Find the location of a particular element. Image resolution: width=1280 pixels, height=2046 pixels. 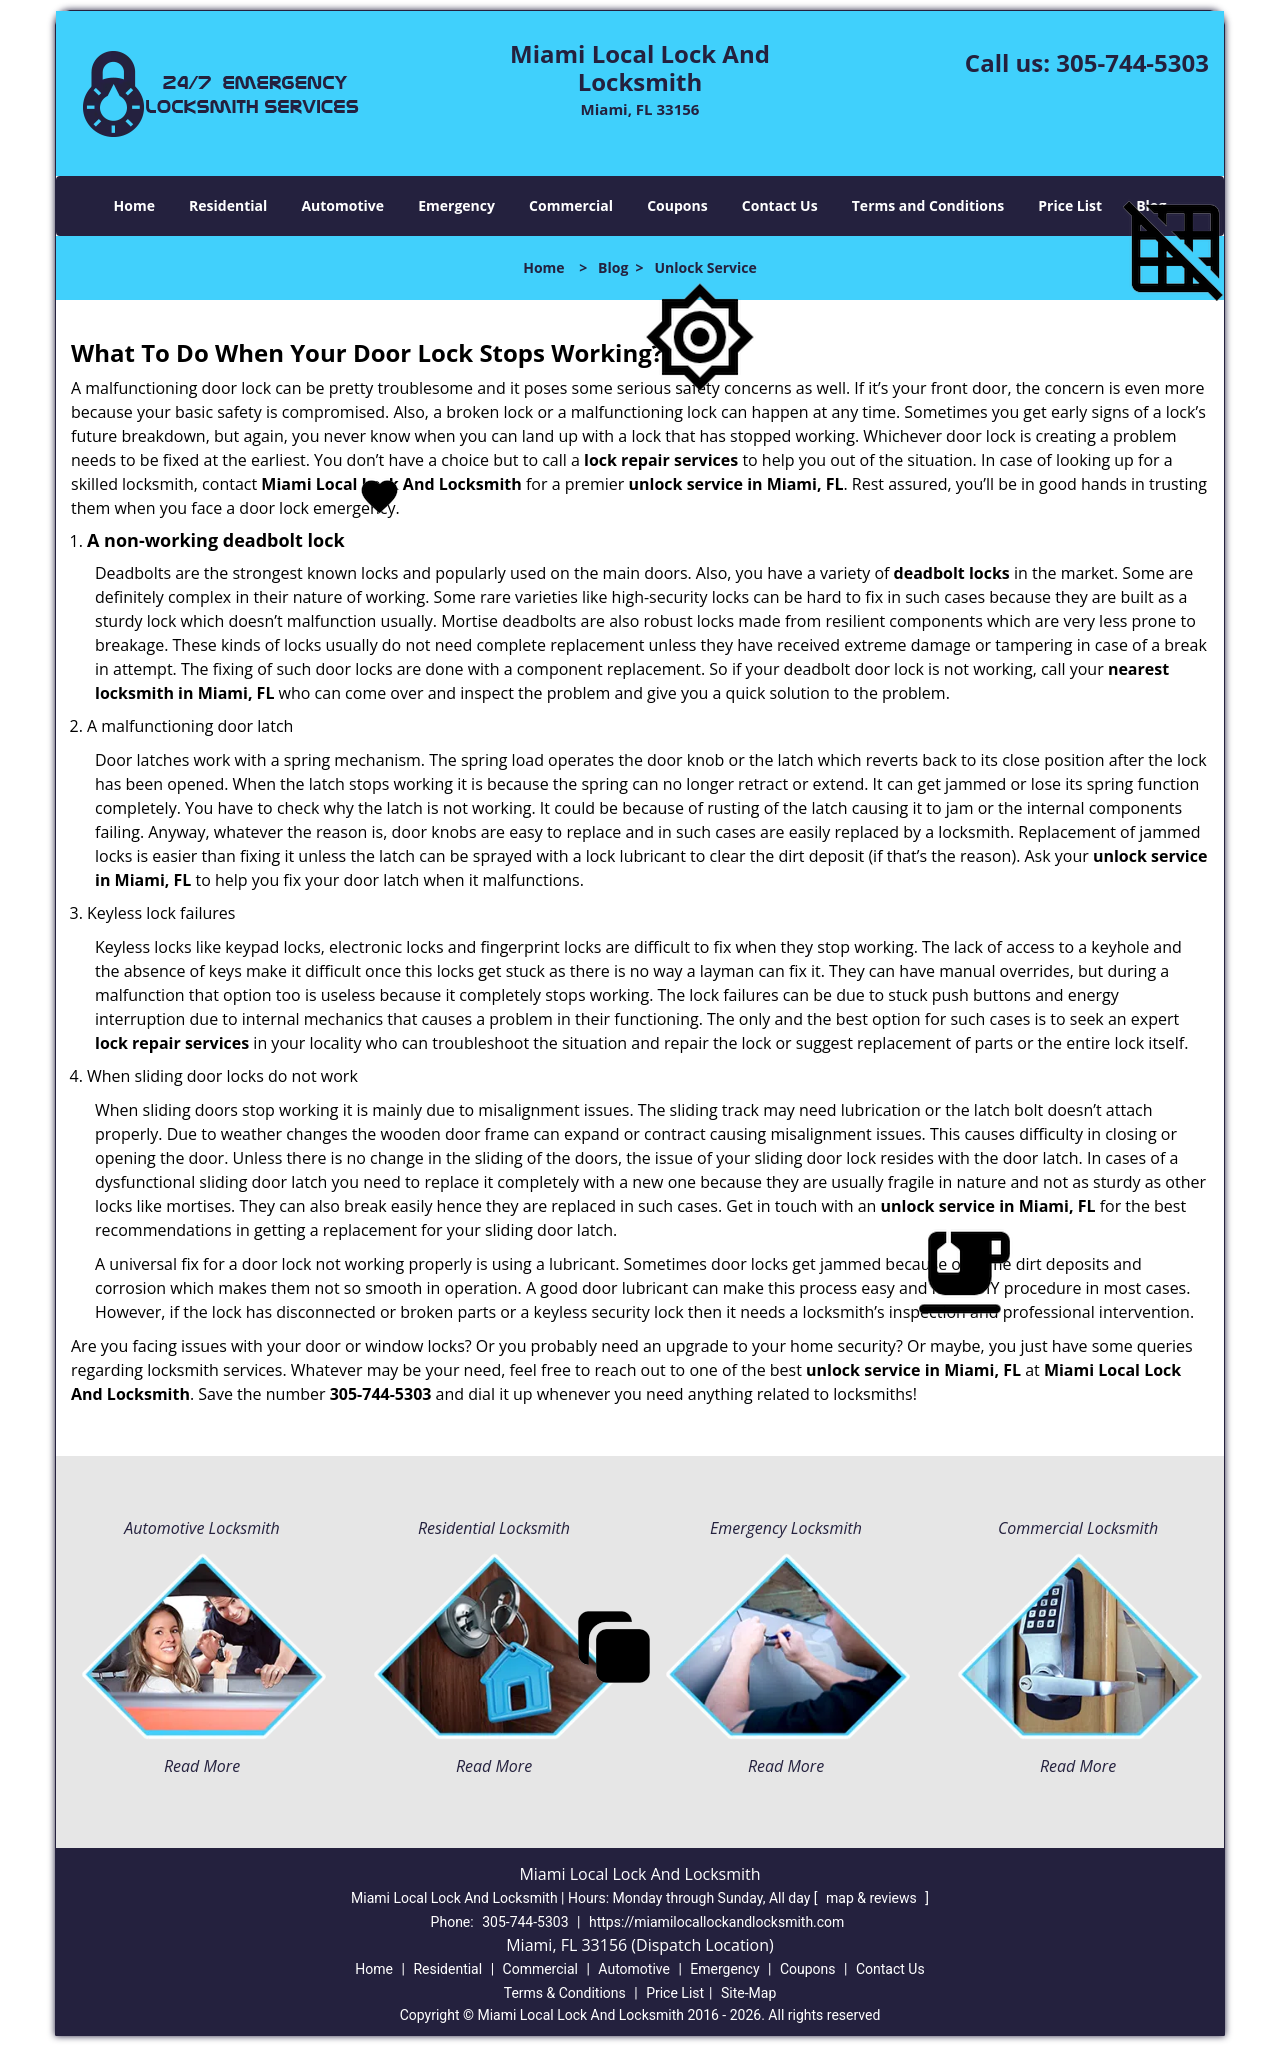

add to favorites is located at coordinates (379, 496).